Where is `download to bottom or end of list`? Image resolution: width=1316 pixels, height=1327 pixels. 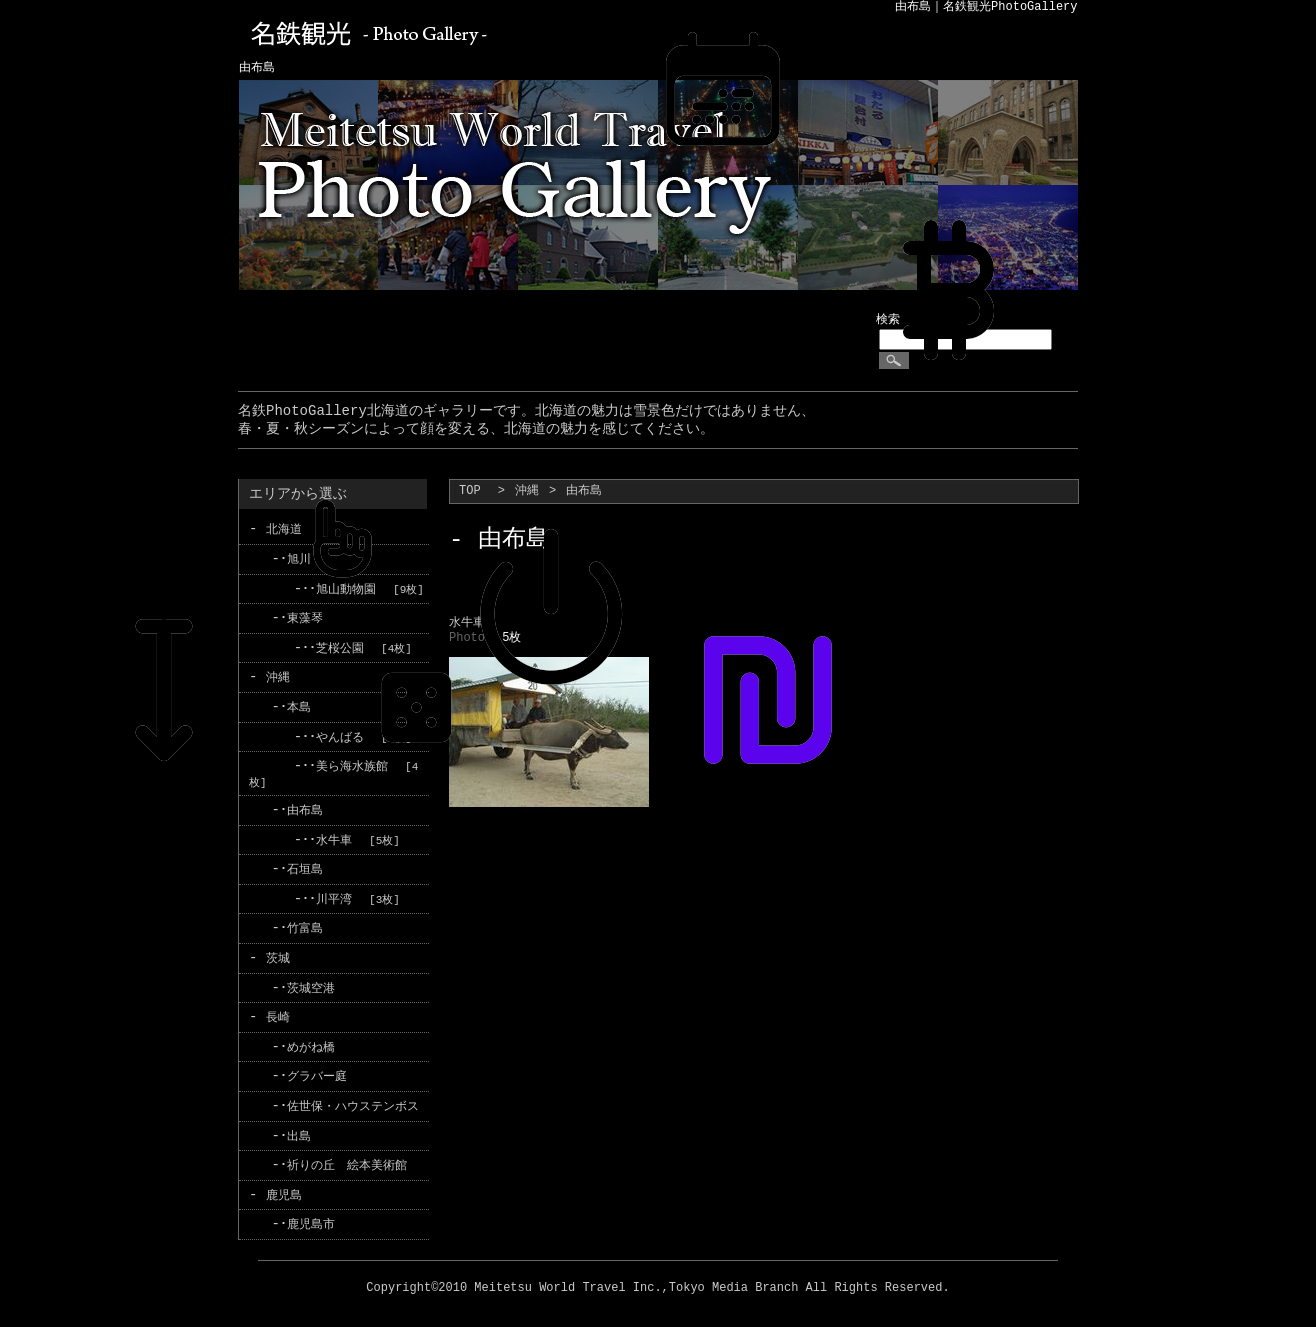
download to bottom or end of list is located at coordinates (164, 690).